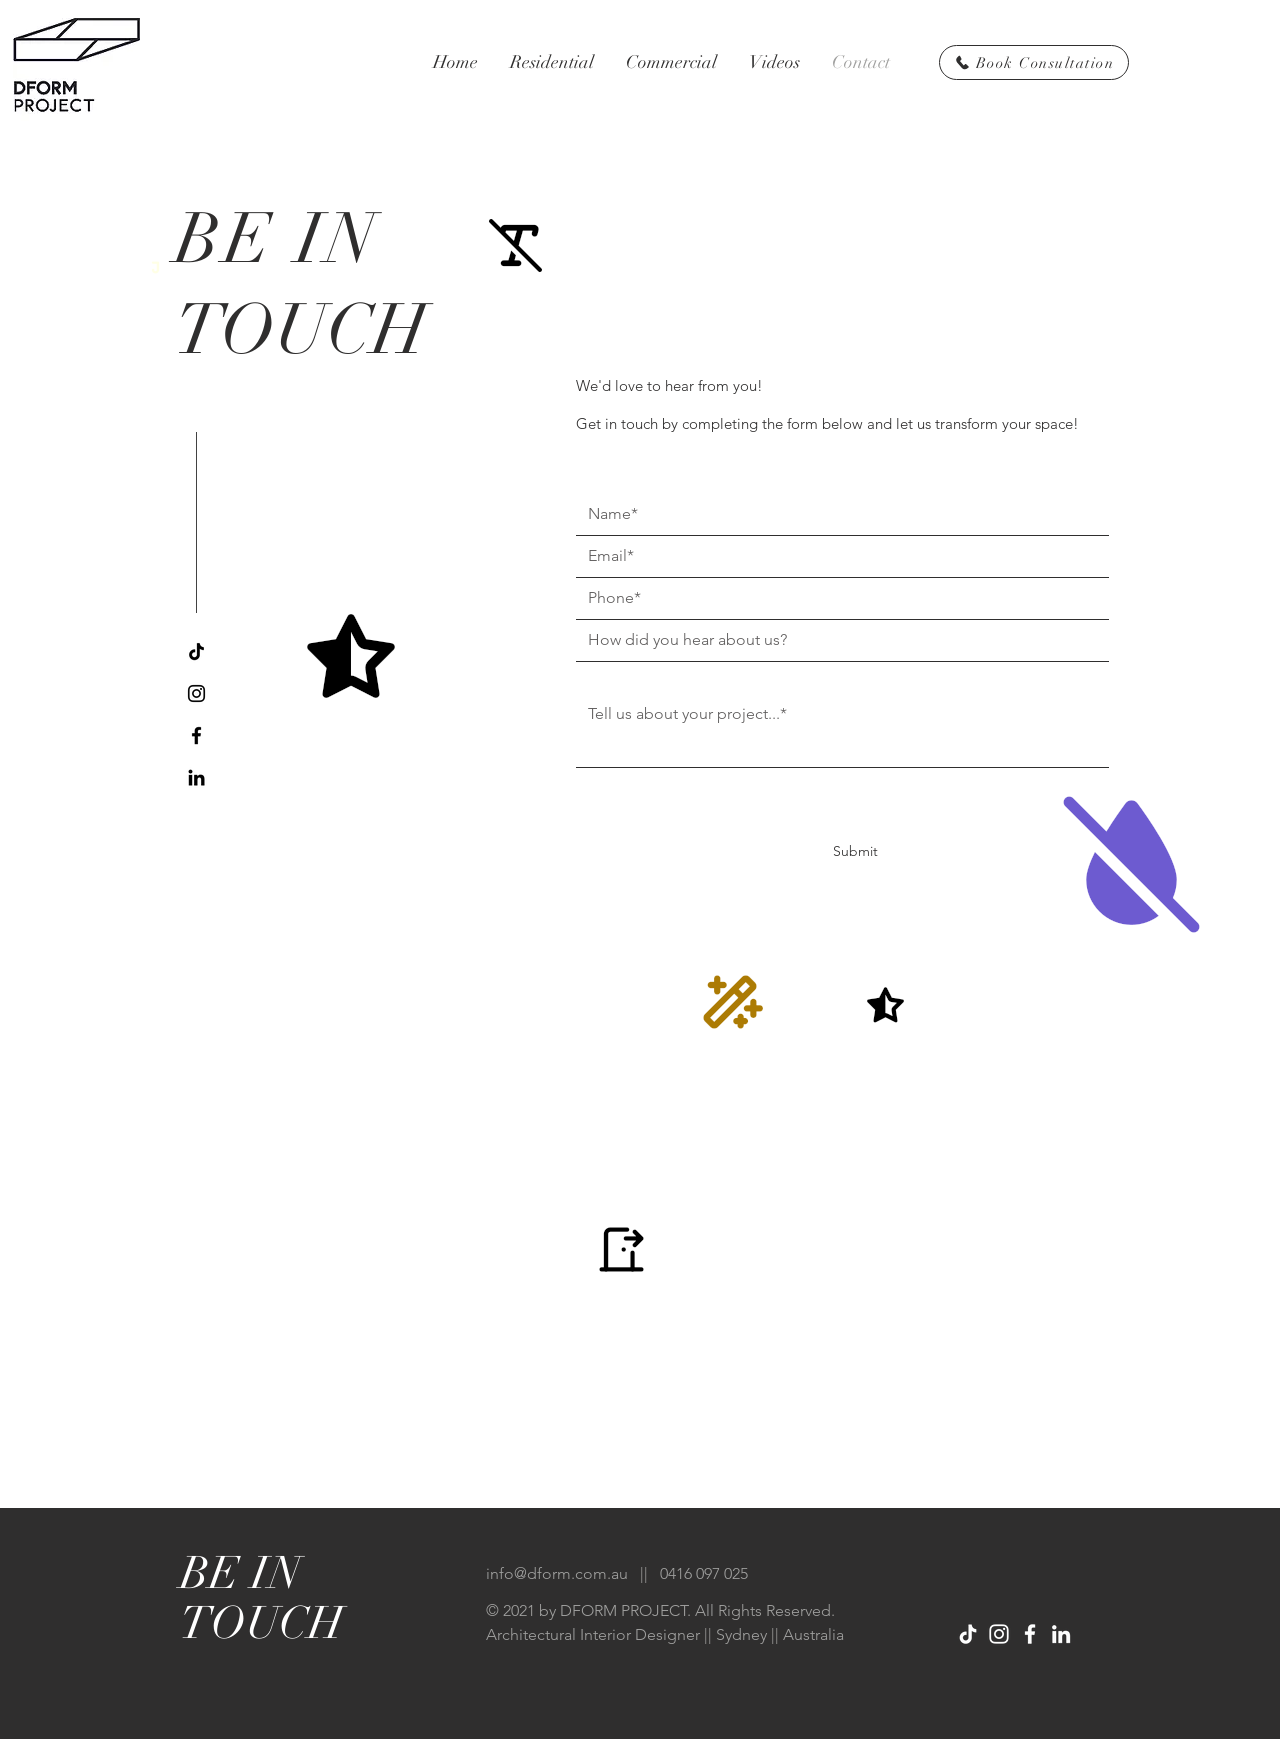 This screenshot has width=1280, height=1739. What do you see at coordinates (351, 660) in the screenshot?
I see `indicates a partial or half rating` at bounding box center [351, 660].